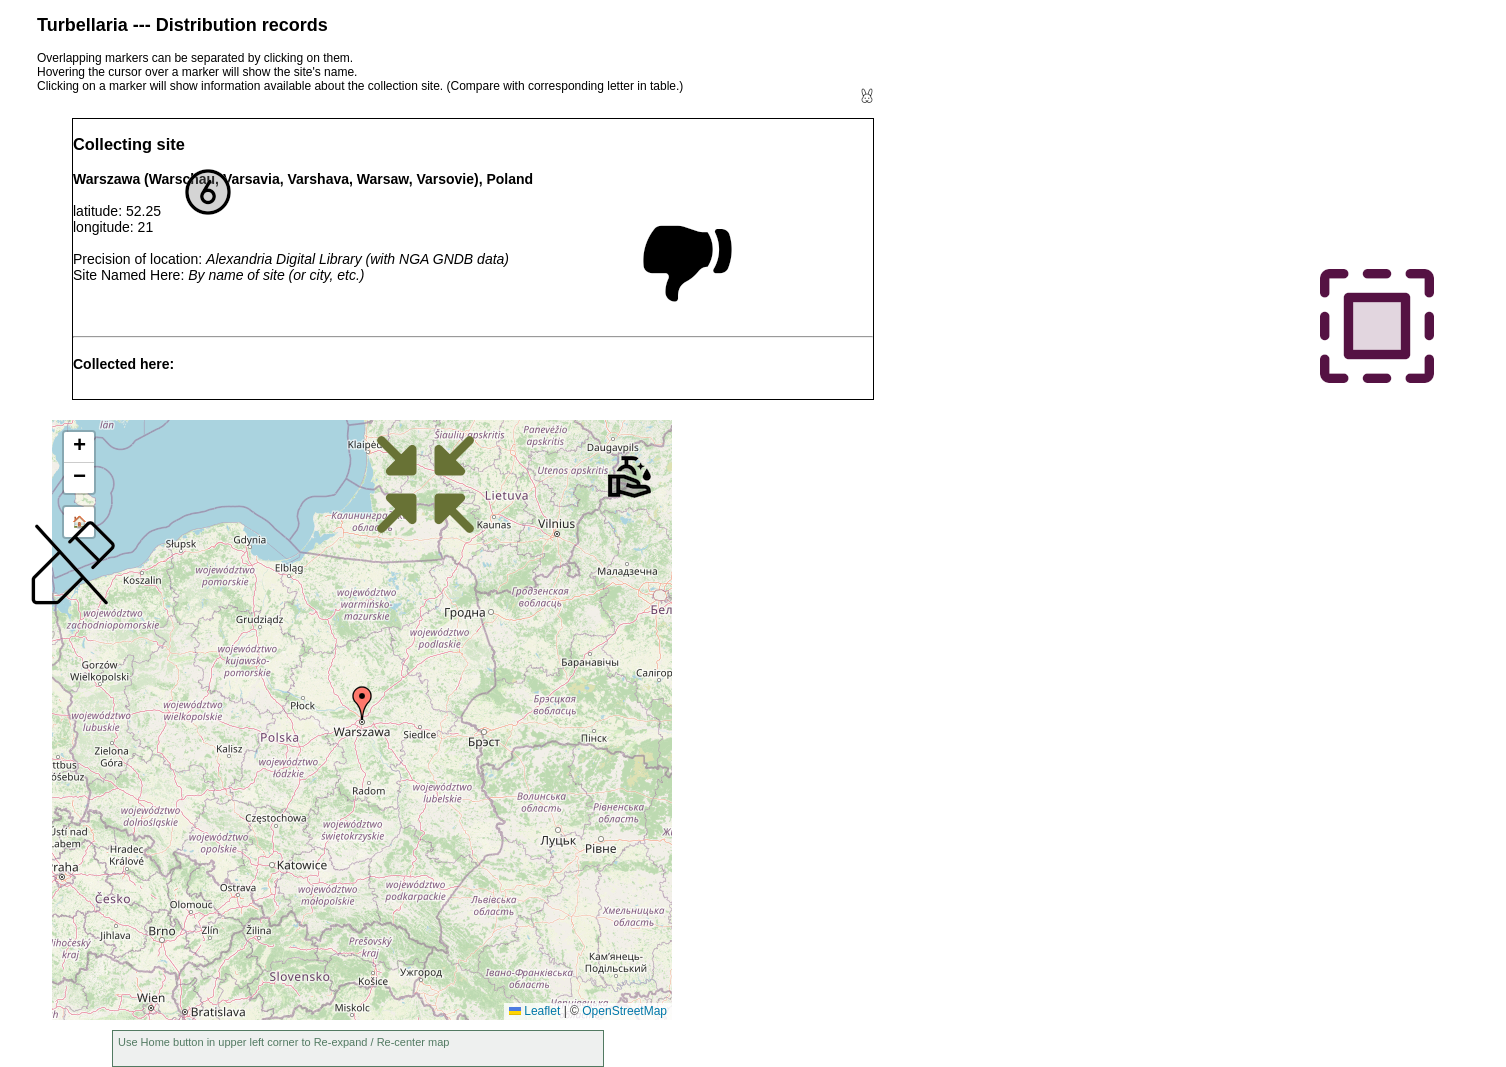  Describe the element at coordinates (630, 476) in the screenshot. I see `hand washing or hygiene reminder` at that location.